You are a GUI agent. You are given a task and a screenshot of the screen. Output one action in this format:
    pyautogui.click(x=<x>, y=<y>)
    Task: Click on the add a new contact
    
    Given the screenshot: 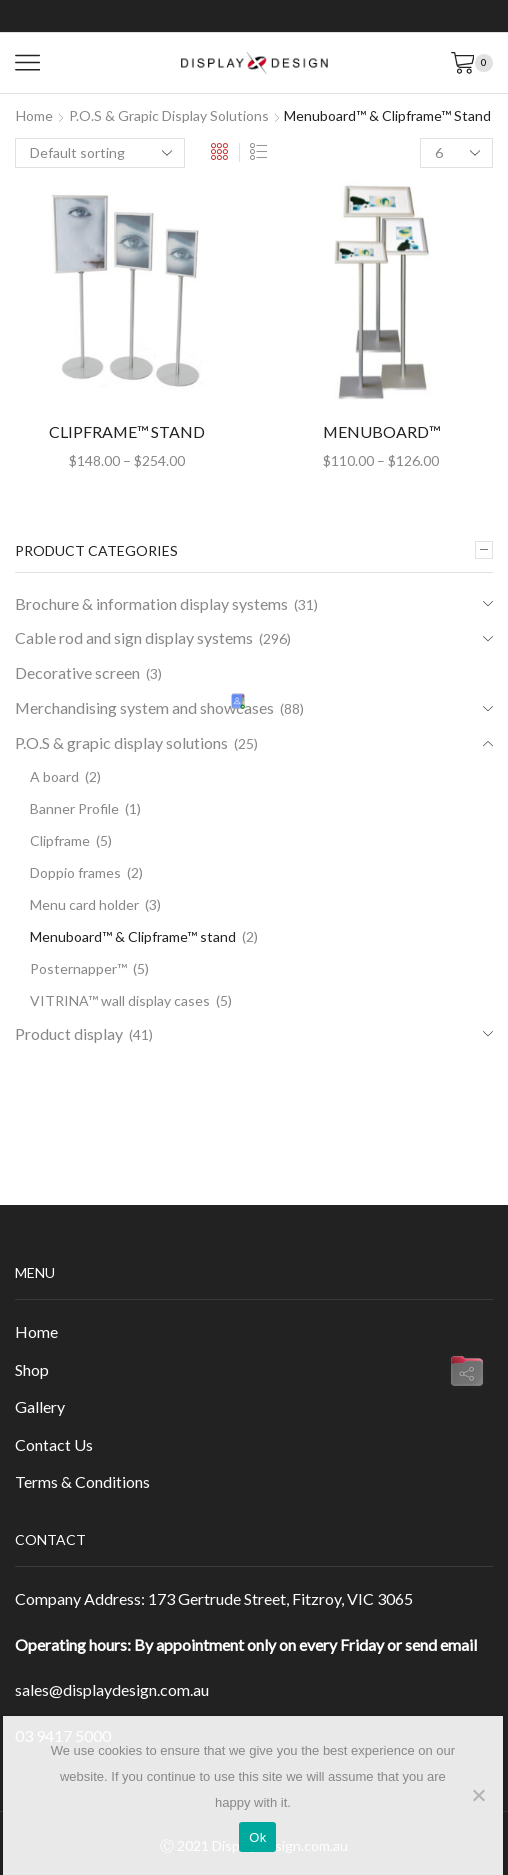 What is the action you would take?
    pyautogui.click(x=238, y=701)
    